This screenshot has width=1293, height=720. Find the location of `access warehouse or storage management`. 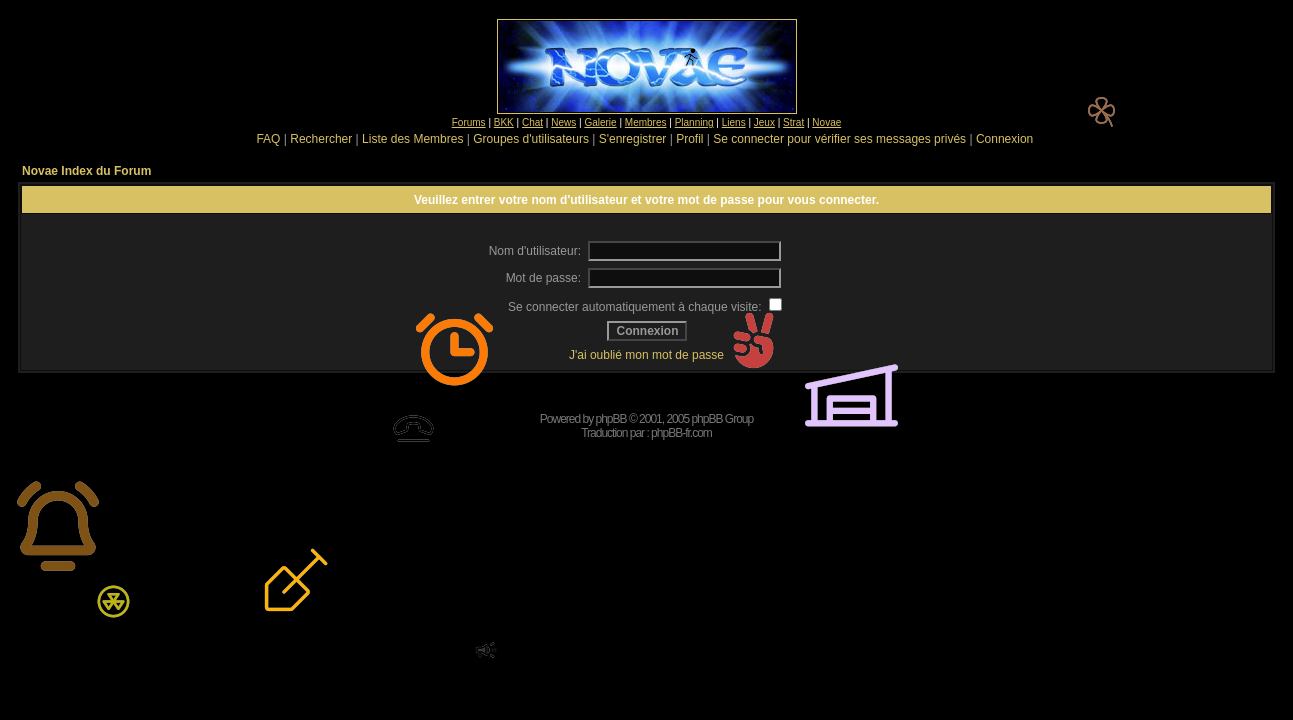

access warehouse or storage management is located at coordinates (851, 398).